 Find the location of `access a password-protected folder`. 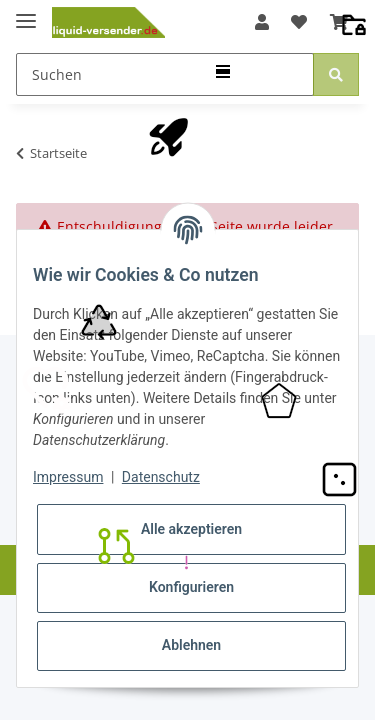

access a password-protected folder is located at coordinates (354, 25).